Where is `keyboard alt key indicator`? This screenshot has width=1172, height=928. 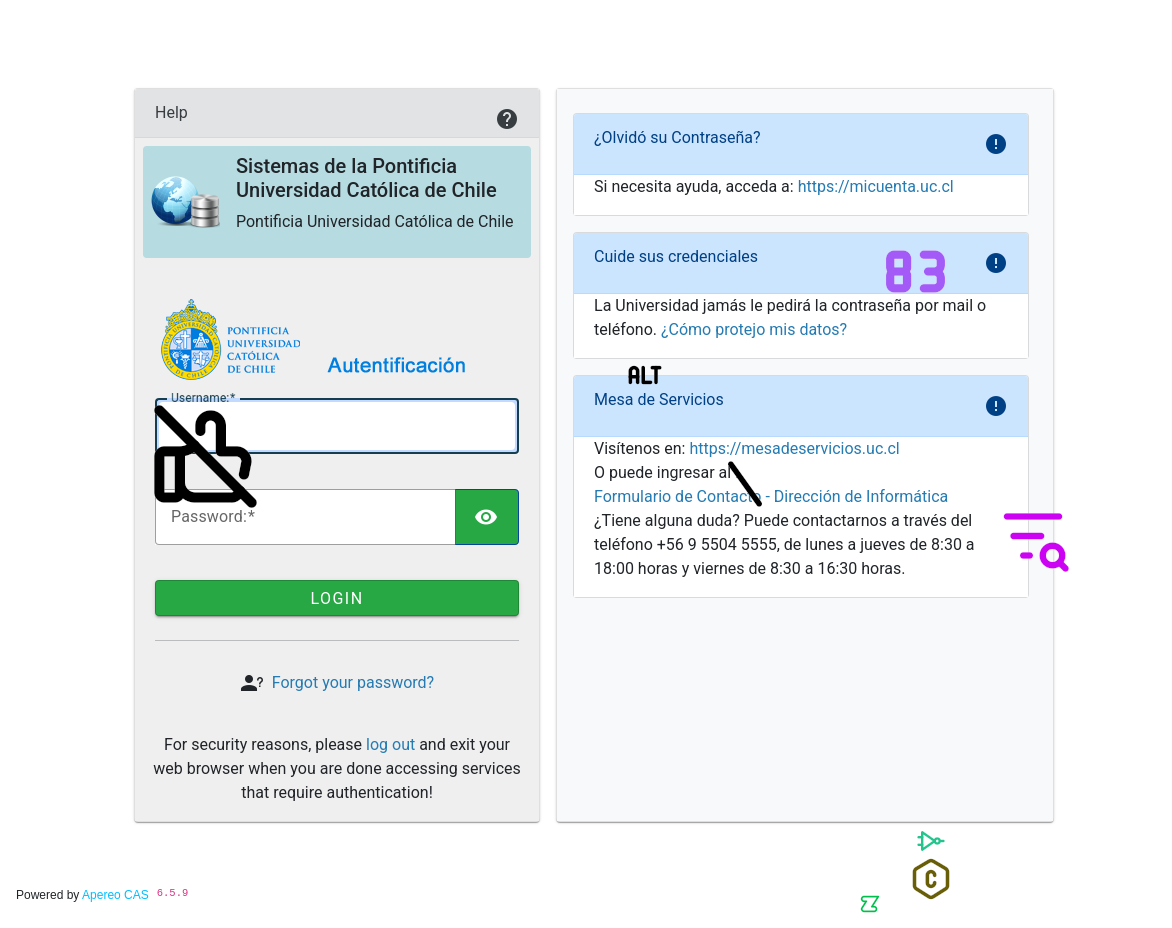 keyboard alt key indicator is located at coordinates (645, 375).